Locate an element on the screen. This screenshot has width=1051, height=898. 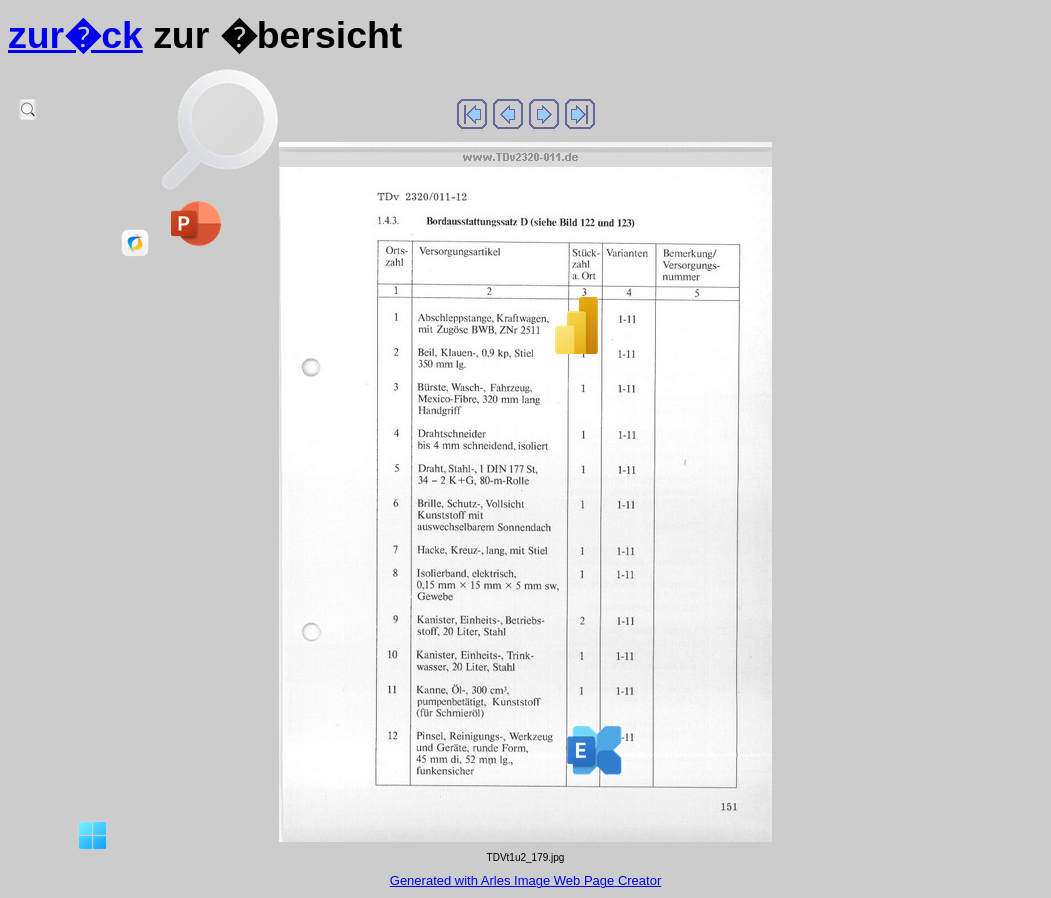
open Microsoft Exchange app is located at coordinates (594, 750).